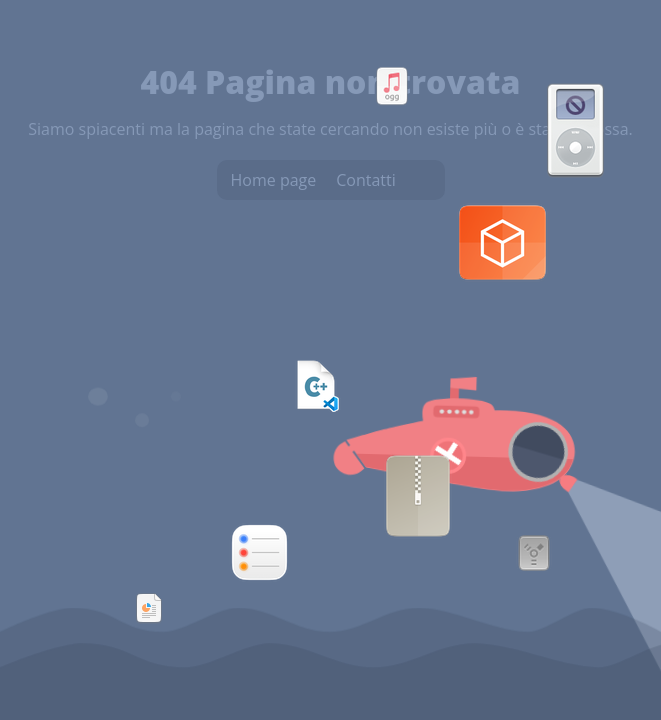 This screenshot has height=720, width=661. What do you see at coordinates (316, 386) in the screenshot?
I see `open a C++ source file in Visual Studio Code` at bounding box center [316, 386].